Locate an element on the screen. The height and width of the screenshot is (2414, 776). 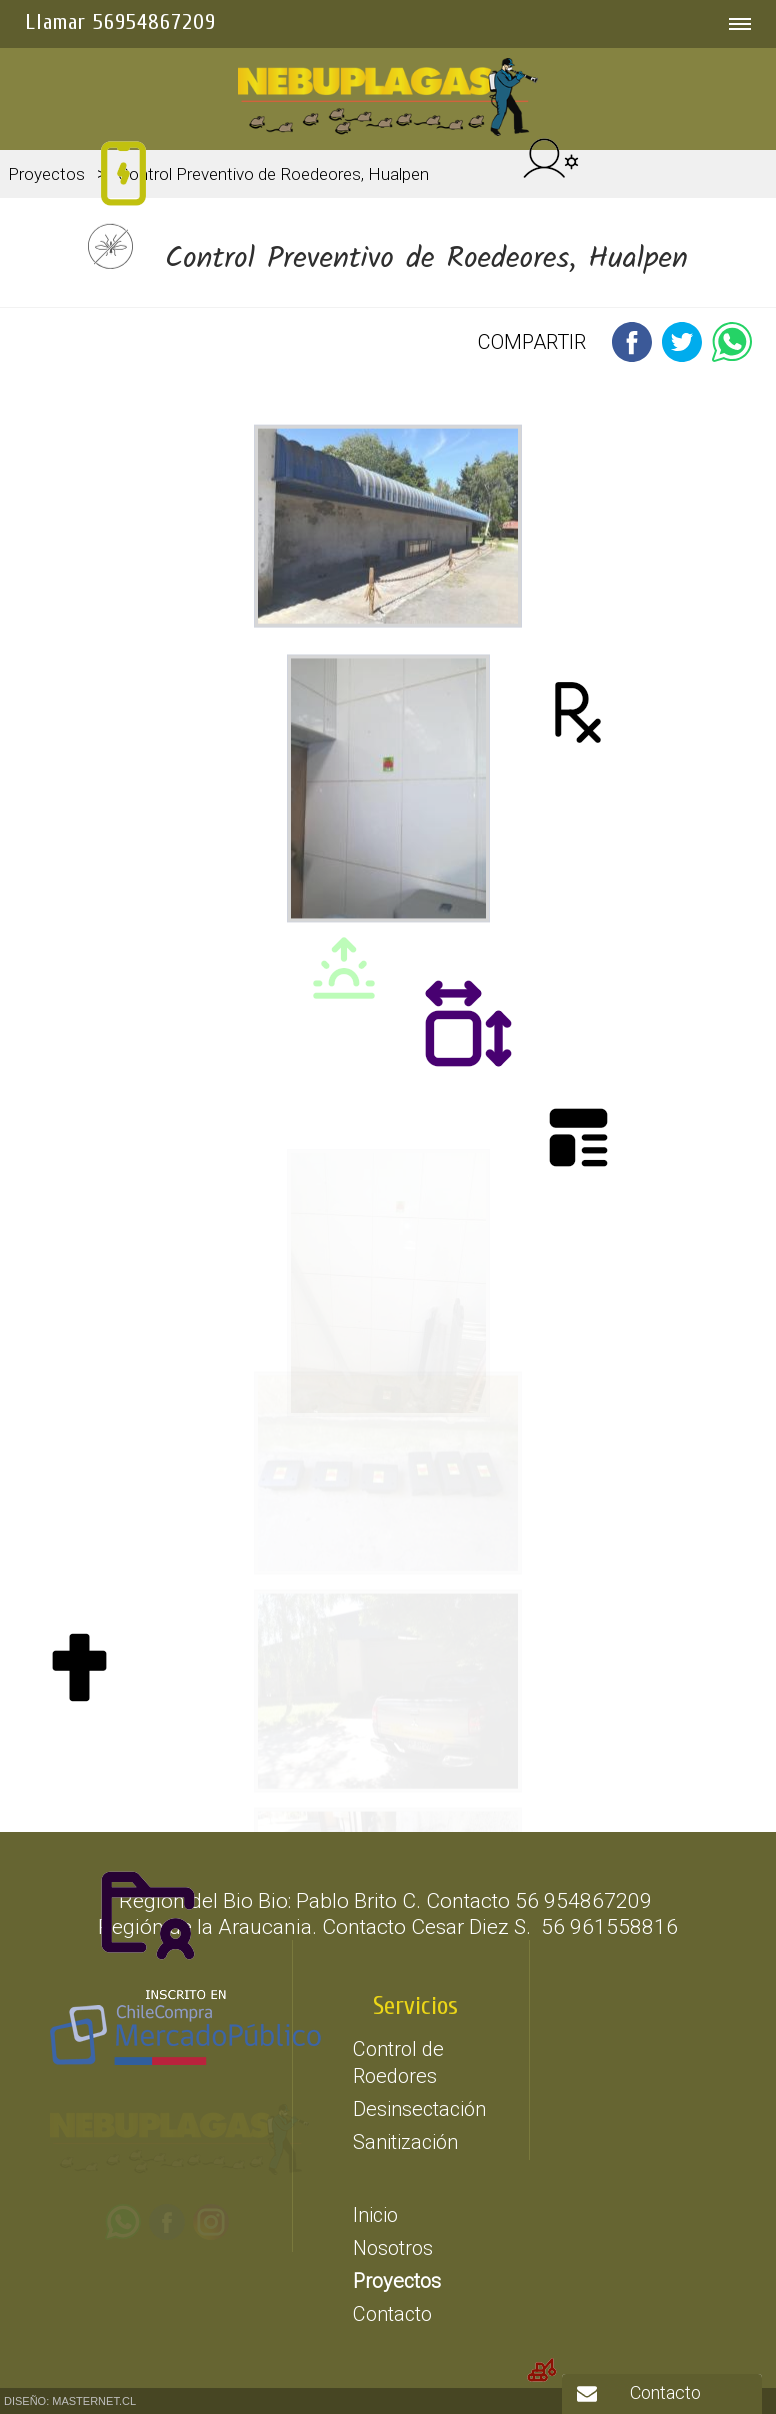
view prescription details is located at coordinates (576, 712).